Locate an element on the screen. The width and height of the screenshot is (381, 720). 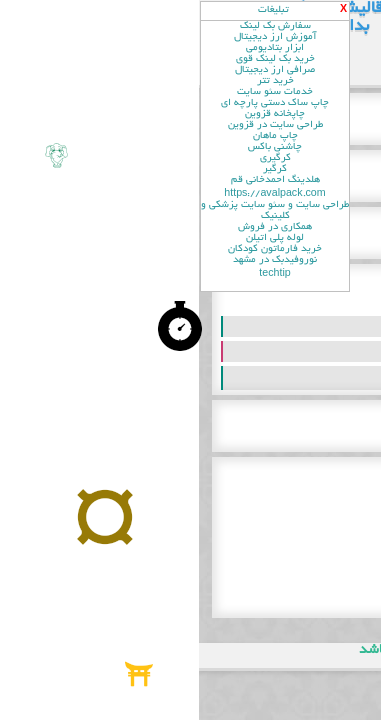
Fastly CDN service logo is located at coordinates (180, 326).